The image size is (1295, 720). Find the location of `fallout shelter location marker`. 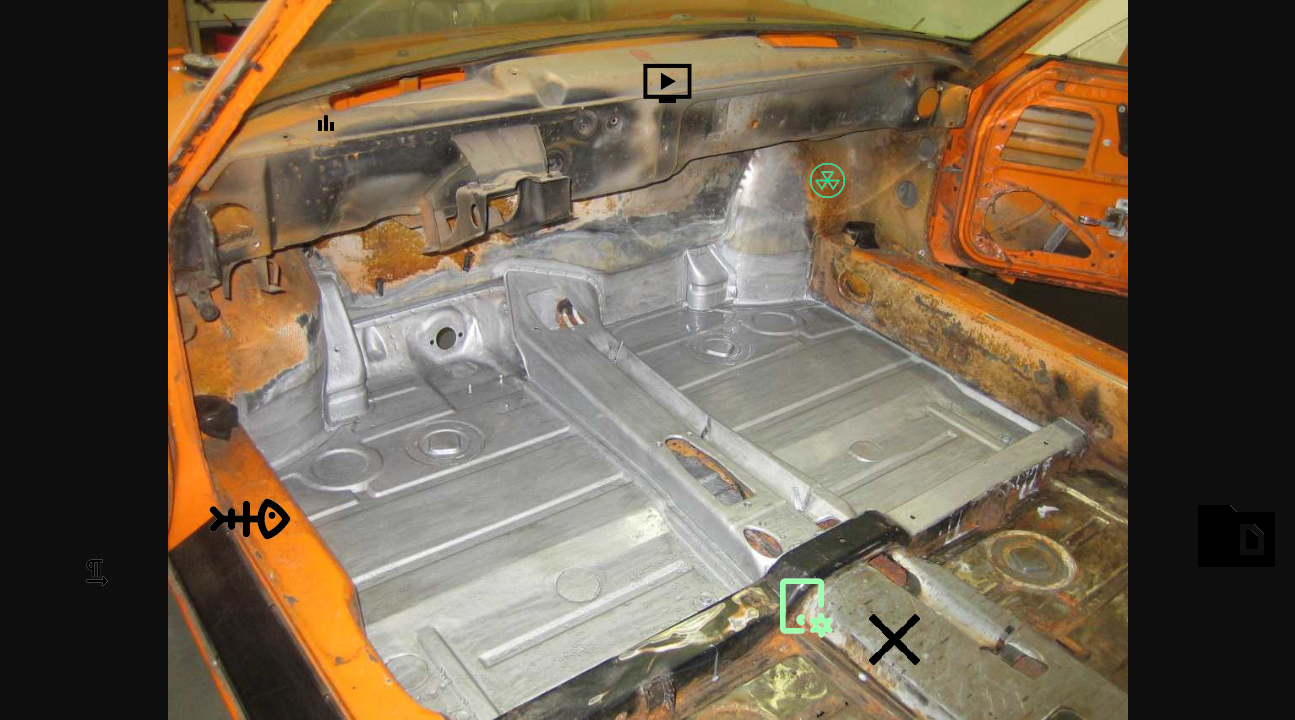

fallout shelter location marker is located at coordinates (827, 180).